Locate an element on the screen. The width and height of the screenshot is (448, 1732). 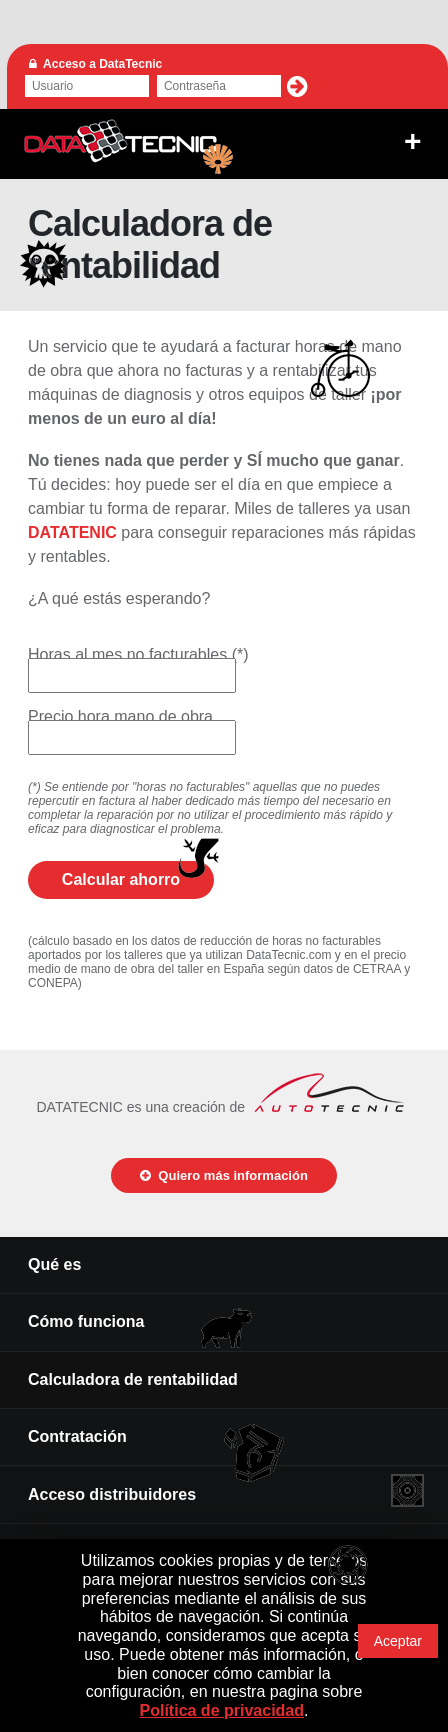
vintage or classic cycling mode is located at coordinates (340, 367).